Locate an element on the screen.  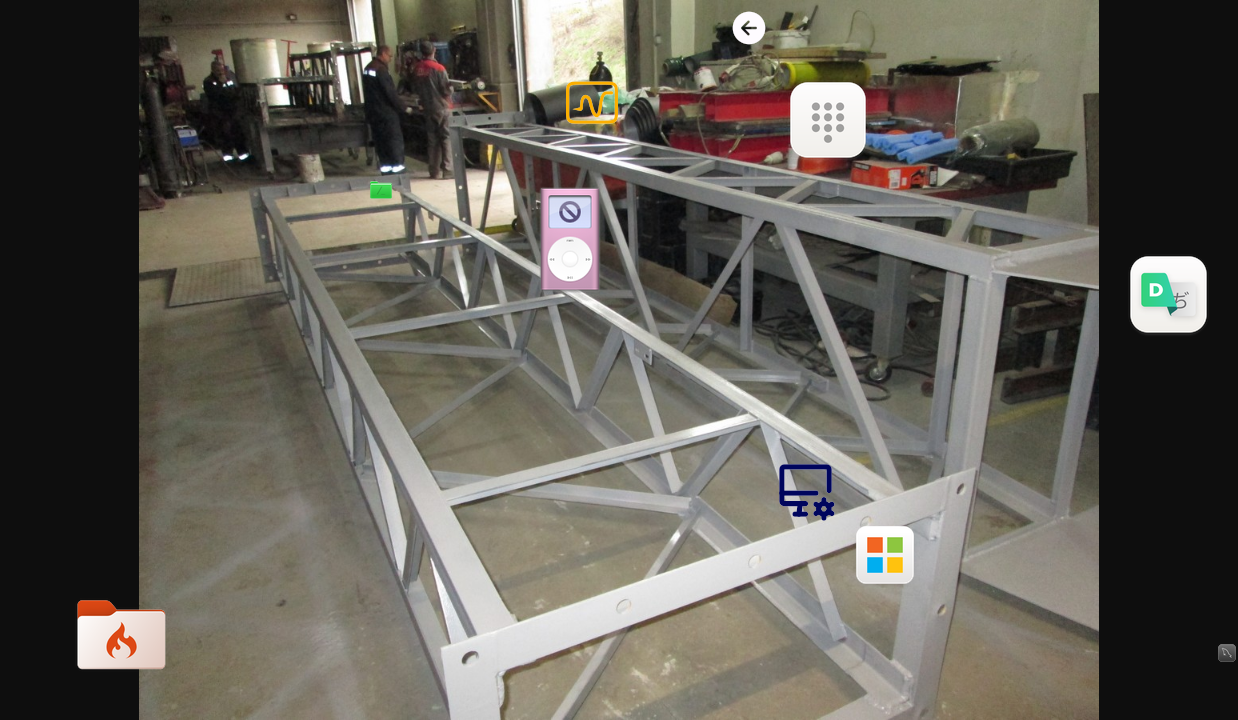
open the phone dialpad is located at coordinates (828, 120).